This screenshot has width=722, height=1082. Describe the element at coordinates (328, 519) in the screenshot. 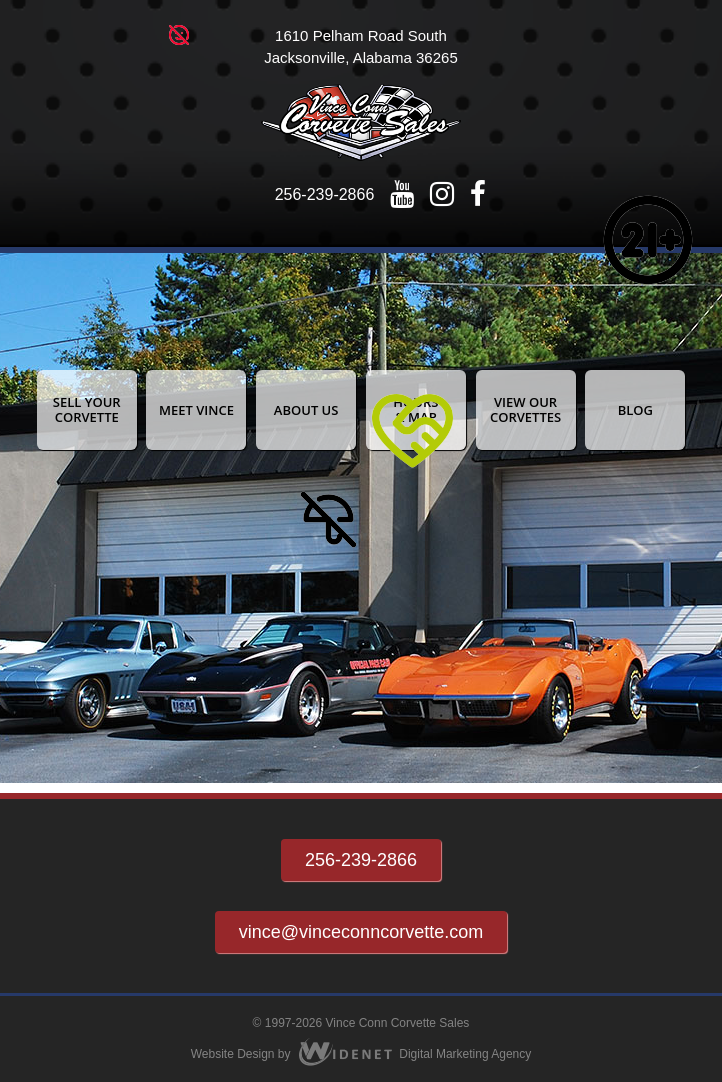

I see `weather protection disabled` at that location.